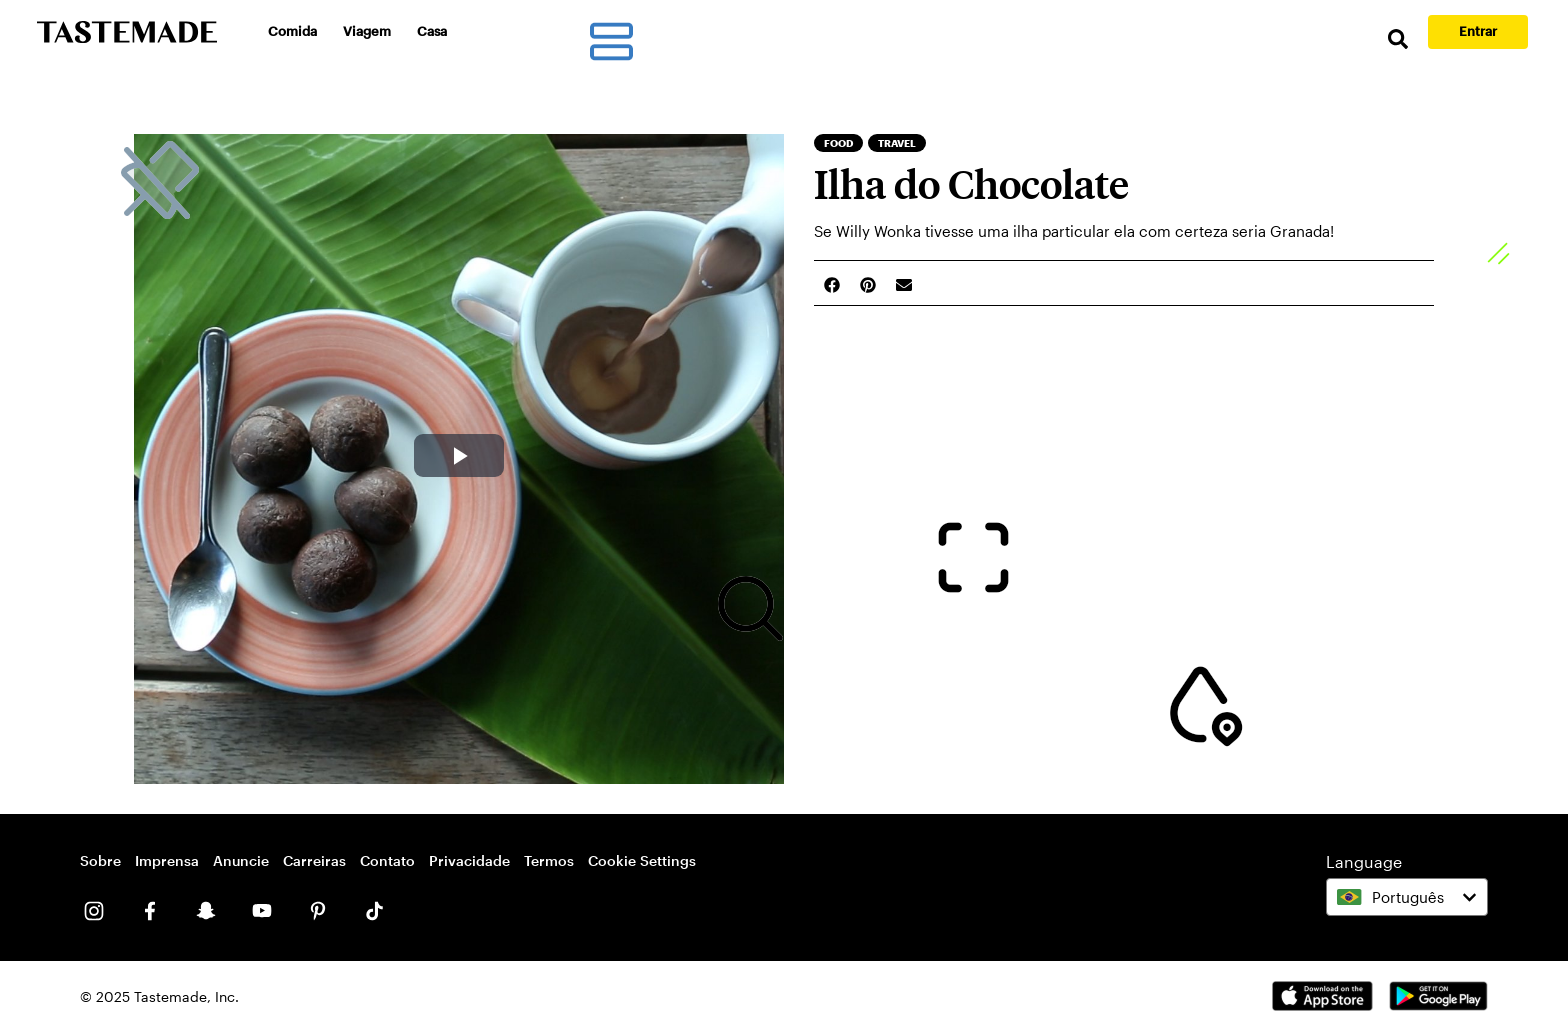 The height and width of the screenshot is (1031, 1568). Describe the element at coordinates (611, 41) in the screenshot. I see `switch to row layout view` at that location.